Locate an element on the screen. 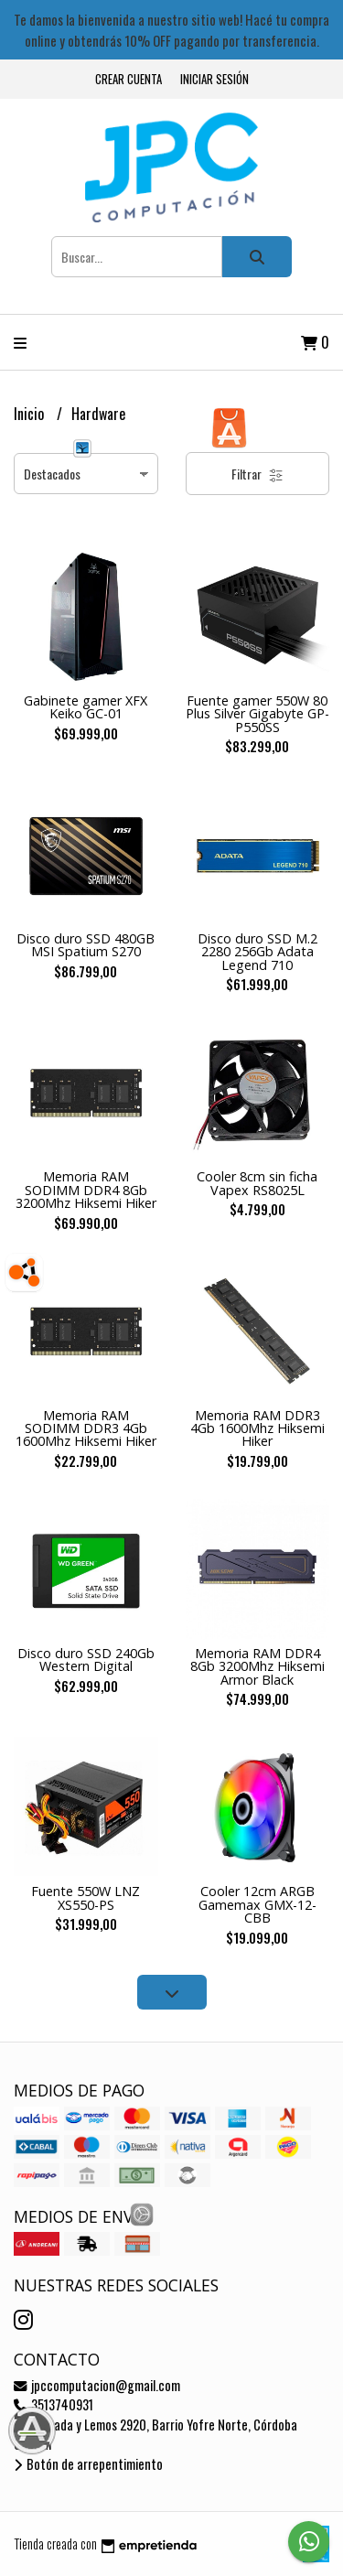  launch BeamNG.drive vehicle simulation game is located at coordinates (24, 1272).